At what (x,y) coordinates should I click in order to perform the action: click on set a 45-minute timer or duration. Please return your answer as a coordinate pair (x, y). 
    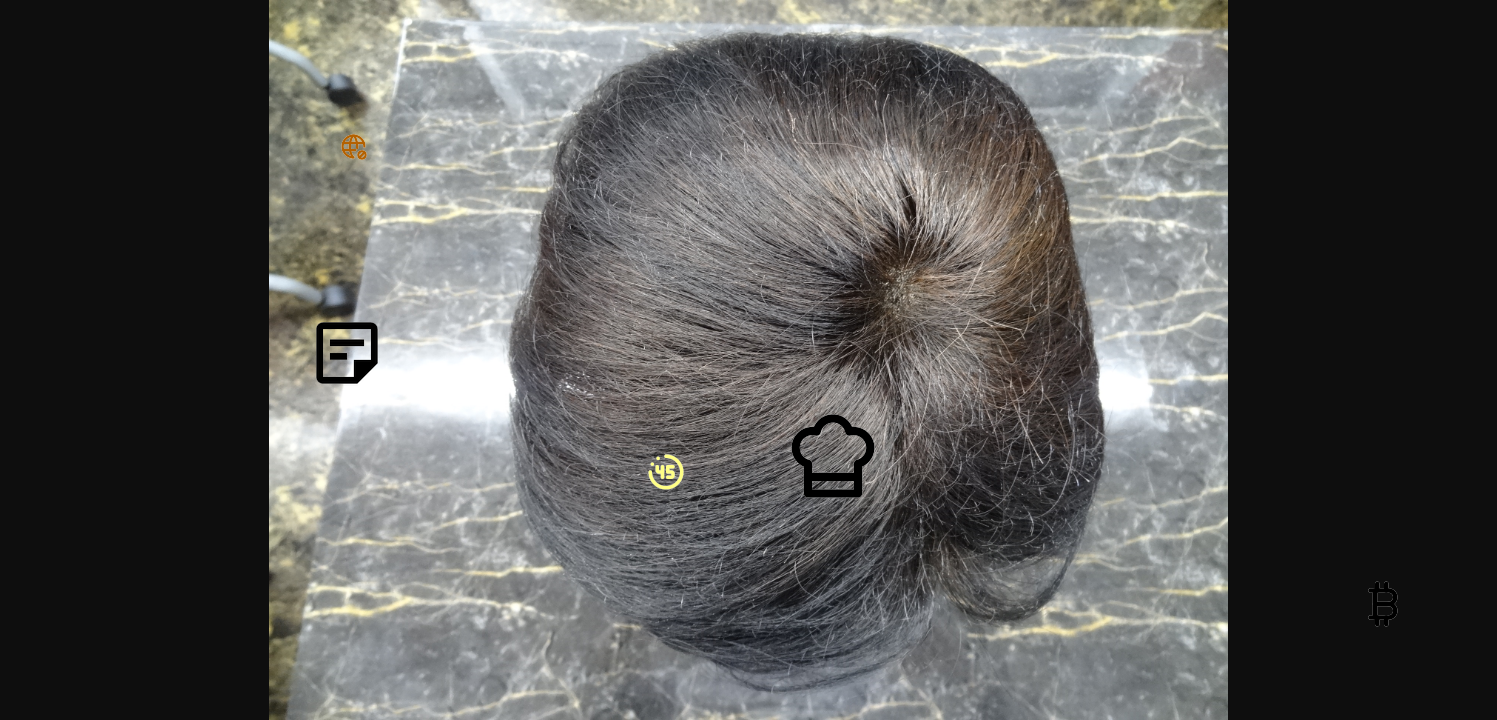
    Looking at the image, I should click on (666, 472).